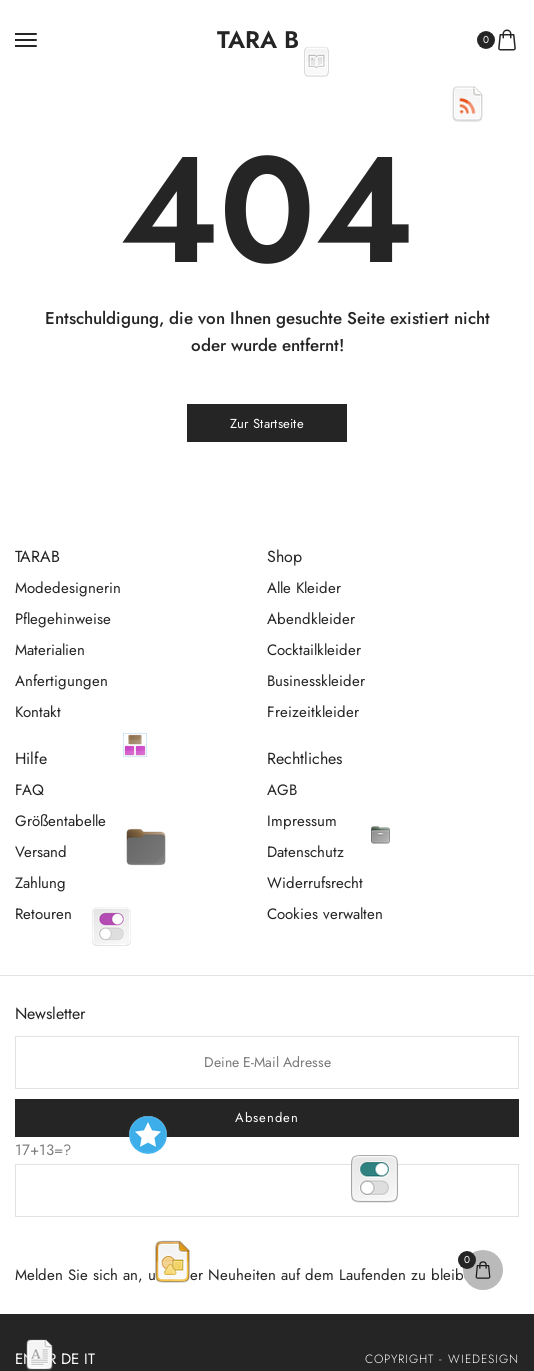  Describe the element at coordinates (172, 1261) in the screenshot. I see `a libreoffice draw document file` at that location.